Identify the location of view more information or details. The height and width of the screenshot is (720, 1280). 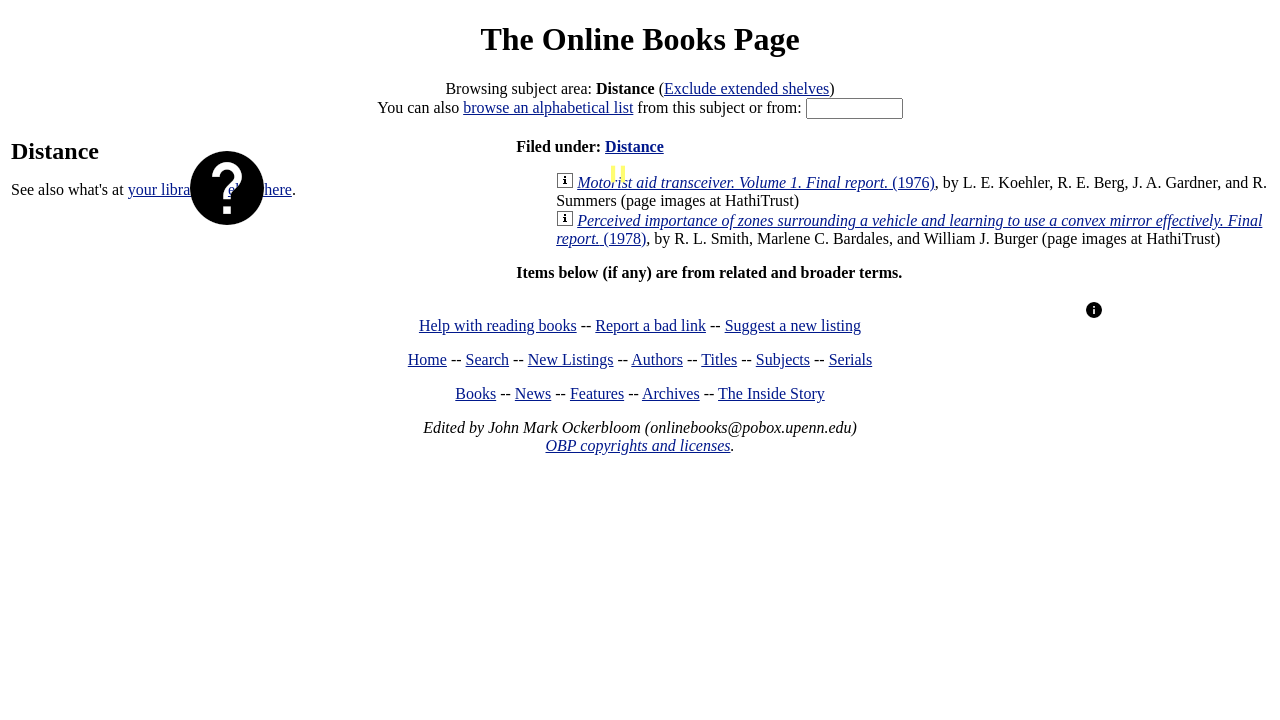
(1094, 310).